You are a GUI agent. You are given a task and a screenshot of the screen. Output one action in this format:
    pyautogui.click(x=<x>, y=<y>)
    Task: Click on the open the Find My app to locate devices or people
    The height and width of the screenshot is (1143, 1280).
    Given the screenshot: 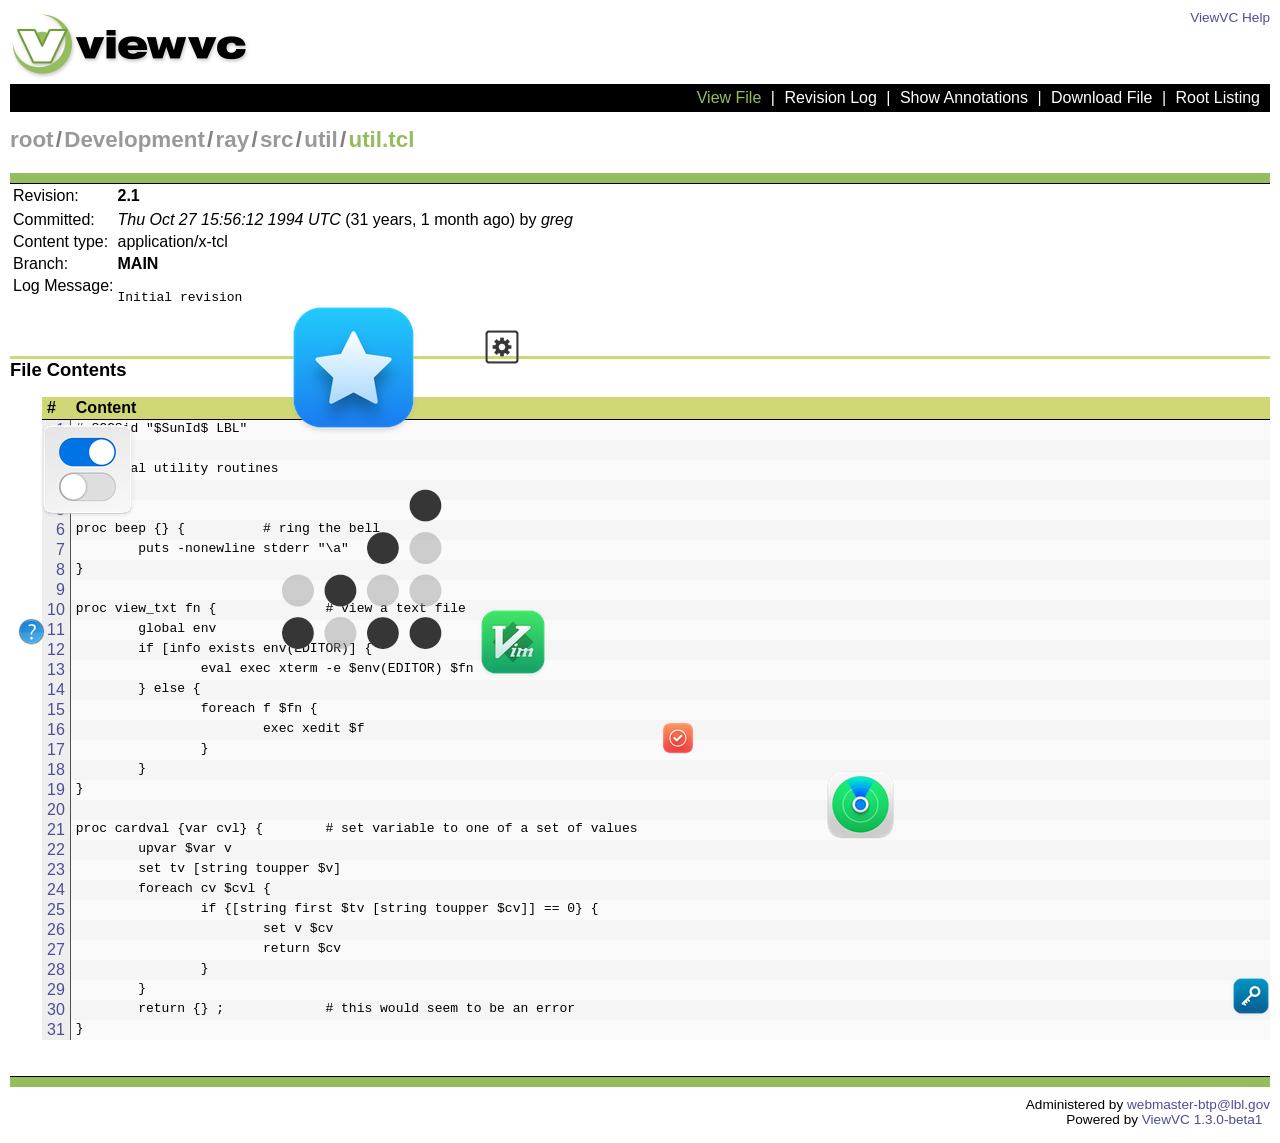 What is the action you would take?
    pyautogui.click(x=860, y=804)
    